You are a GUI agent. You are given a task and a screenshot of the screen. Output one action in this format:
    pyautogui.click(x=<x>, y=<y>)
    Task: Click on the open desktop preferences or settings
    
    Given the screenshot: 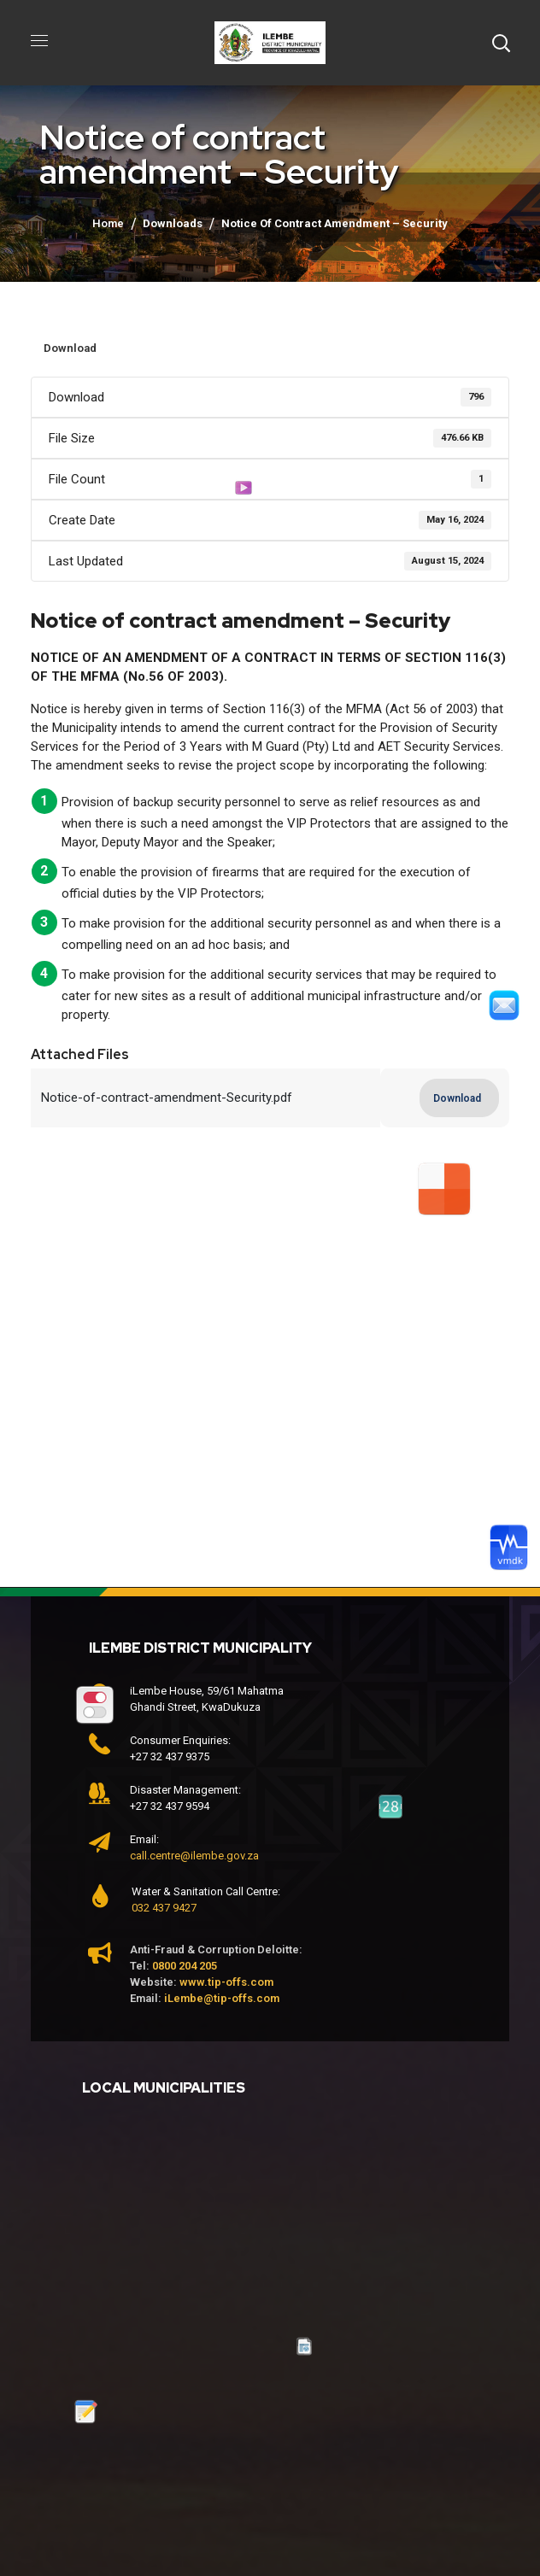 What is the action you would take?
    pyautogui.click(x=95, y=1705)
    